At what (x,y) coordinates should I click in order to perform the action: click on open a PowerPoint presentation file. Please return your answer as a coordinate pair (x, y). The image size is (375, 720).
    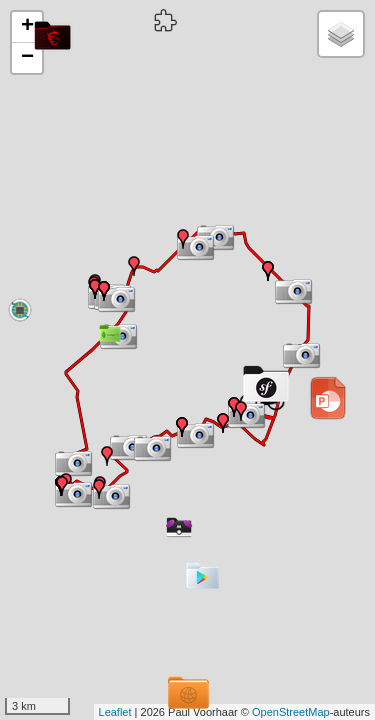
    Looking at the image, I should click on (328, 398).